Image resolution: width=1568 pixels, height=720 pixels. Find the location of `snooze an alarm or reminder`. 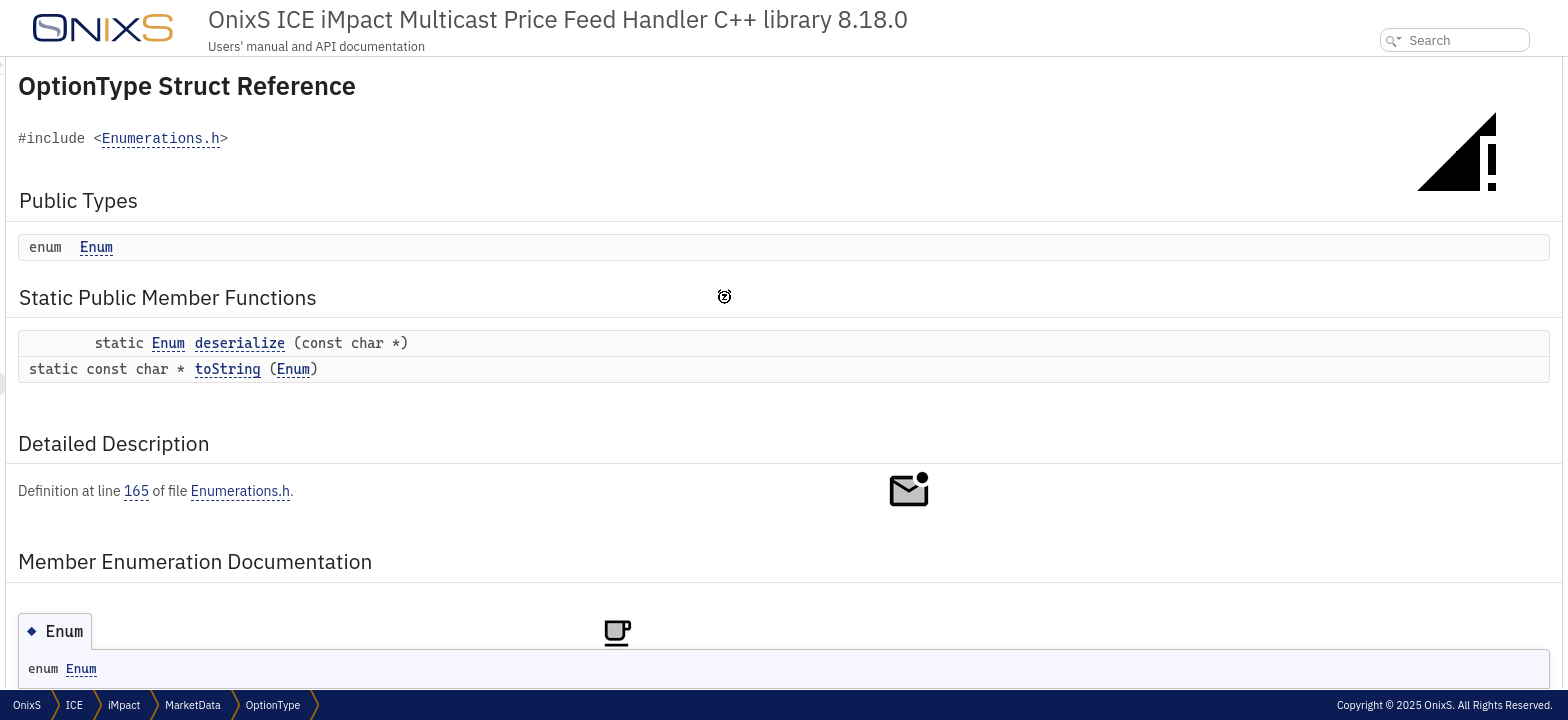

snooze an alarm or reminder is located at coordinates (724, 296).